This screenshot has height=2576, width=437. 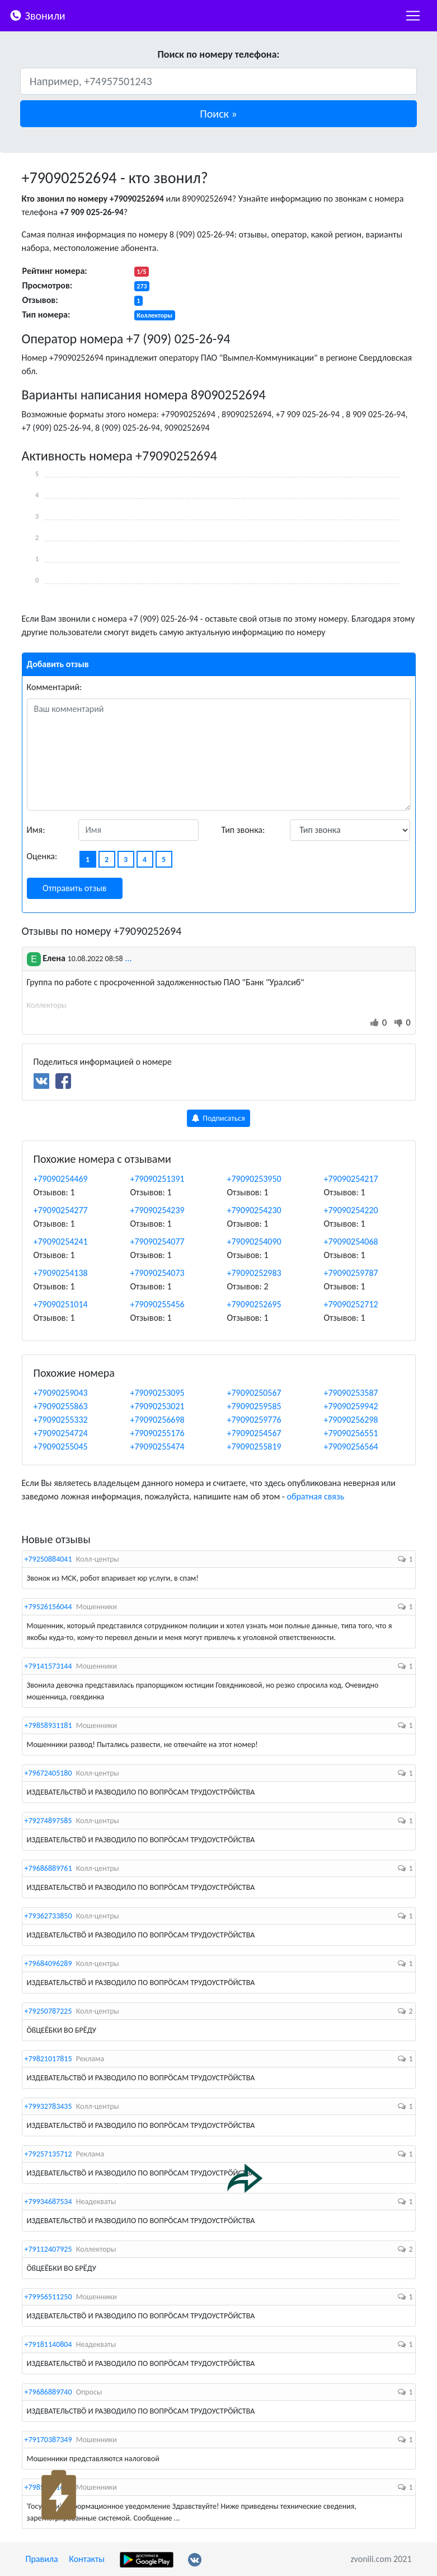 I want to click on battery charging status indicator, so click(x=59, y=2495).